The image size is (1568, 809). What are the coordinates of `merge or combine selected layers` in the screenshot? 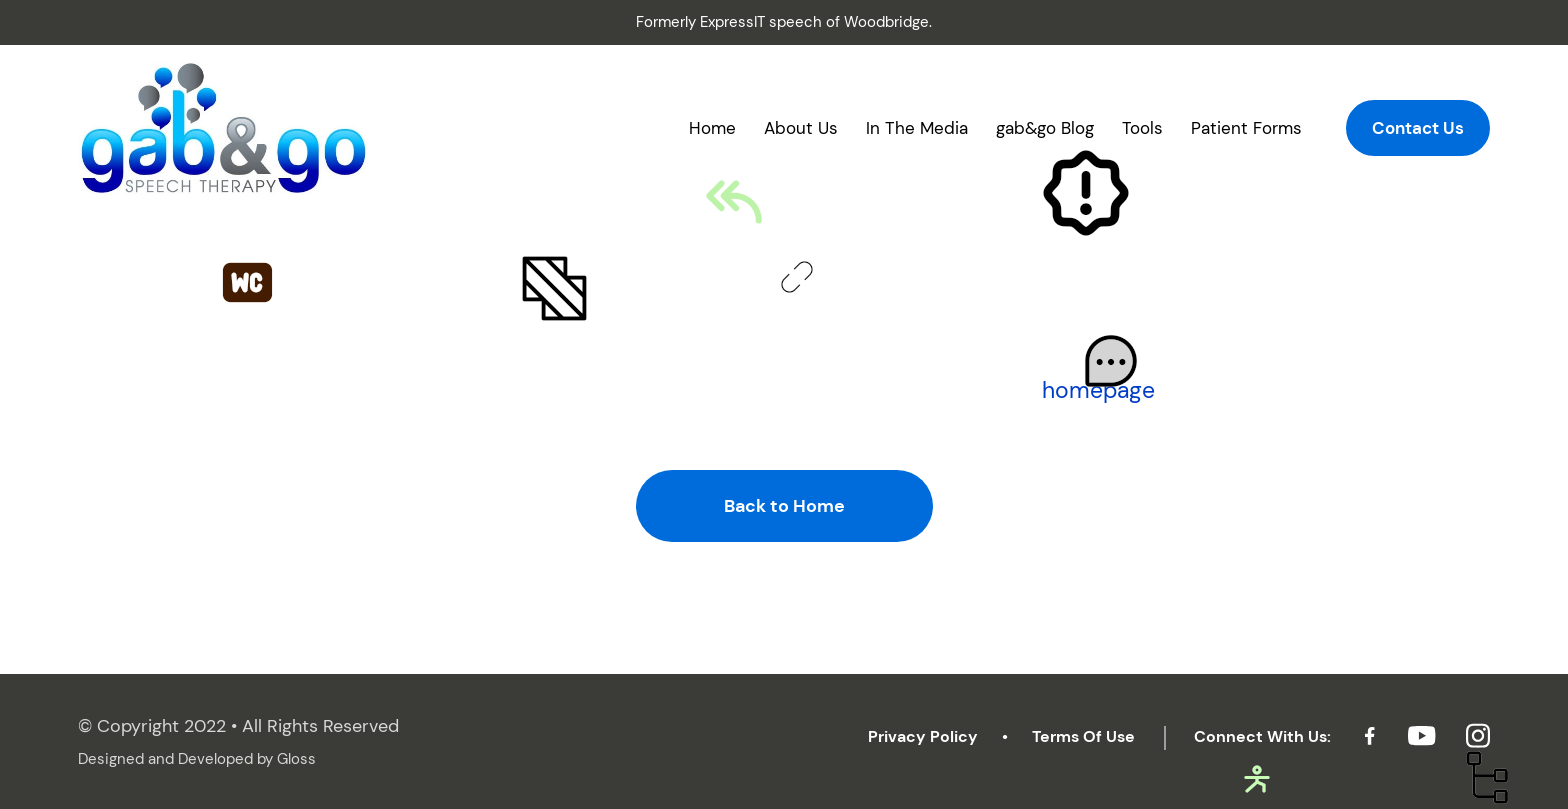 It's located at (554, 288).